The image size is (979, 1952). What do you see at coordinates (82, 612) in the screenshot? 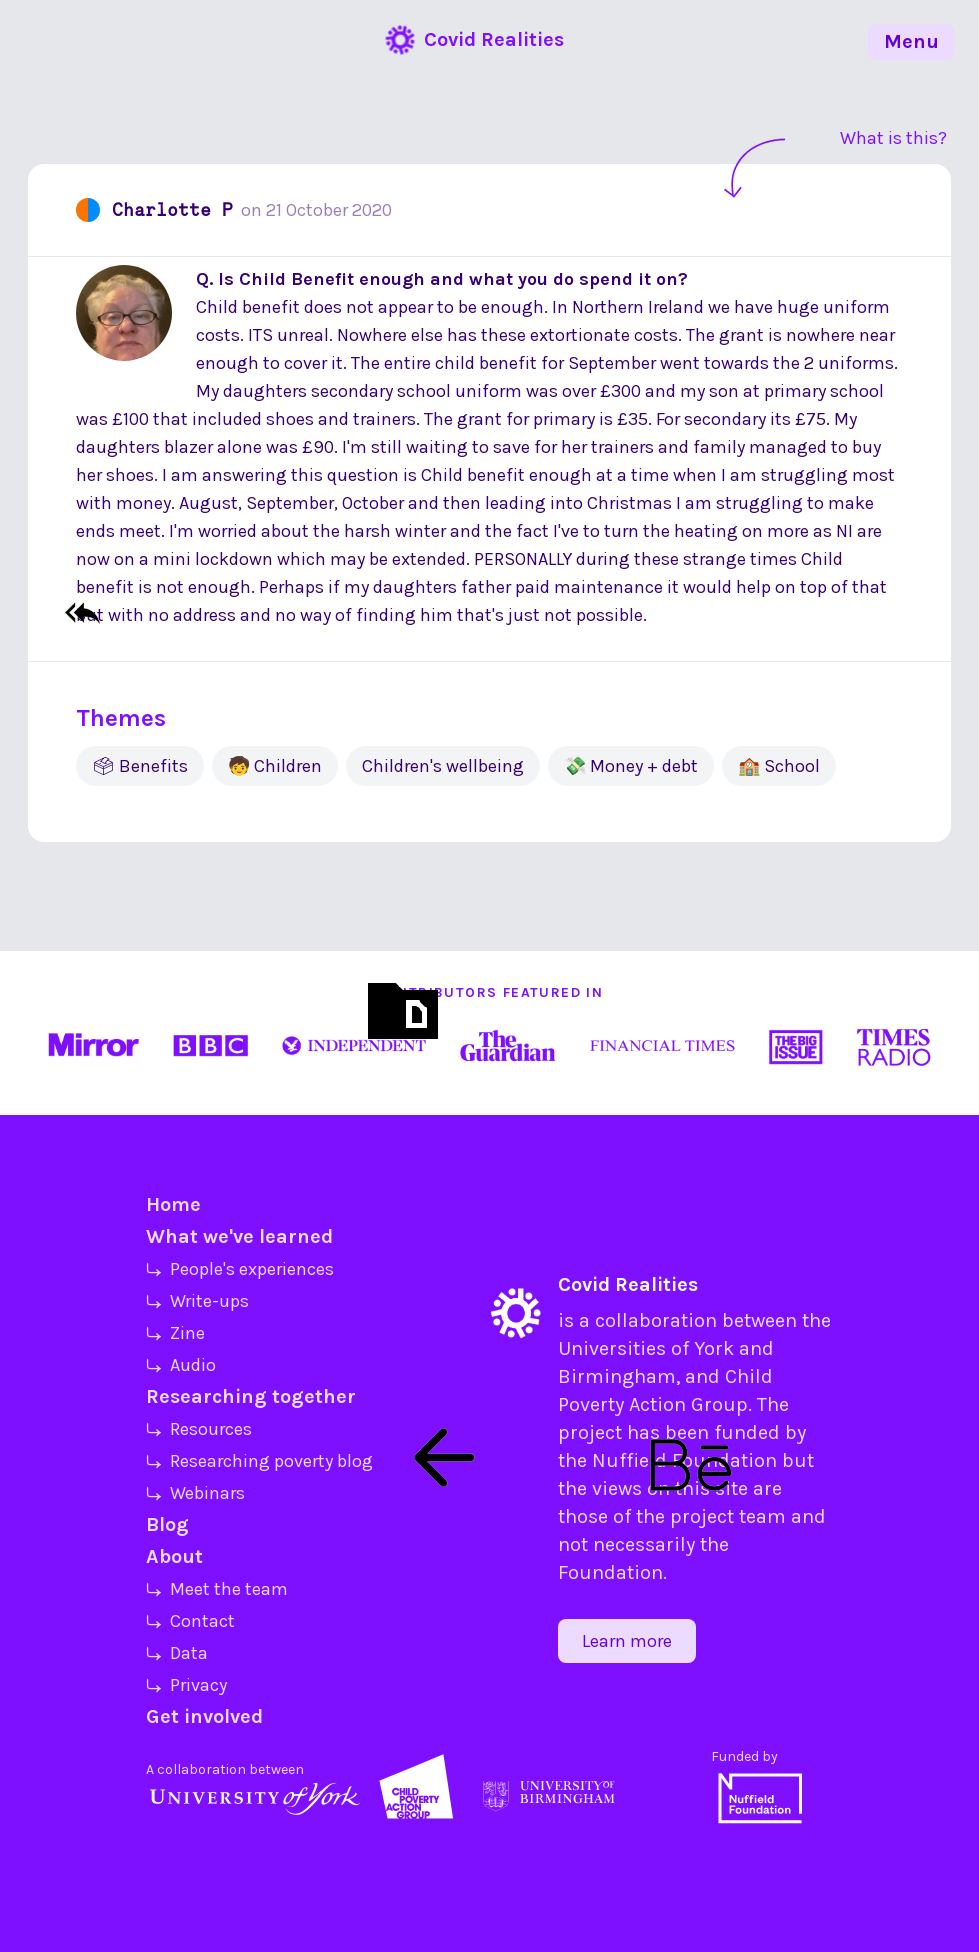
I see `reply to all recipients of a message` at bounding box center [82, 612].